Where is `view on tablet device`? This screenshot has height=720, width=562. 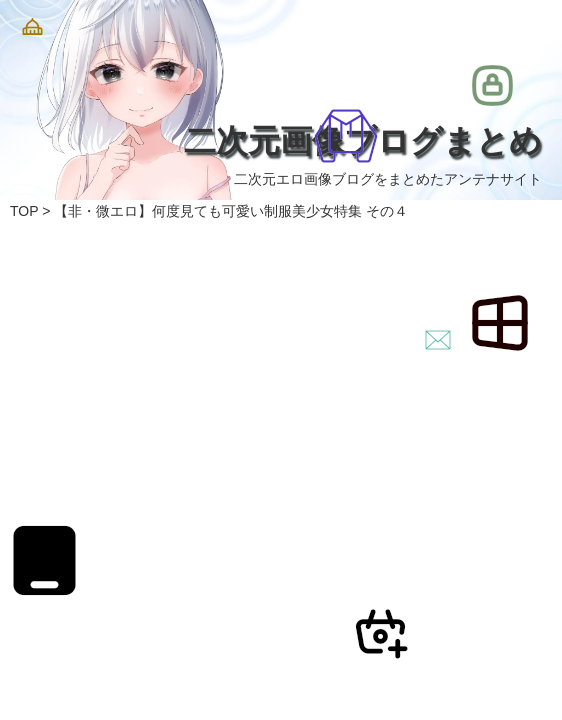 view on tablet device is located at coordinates (44, 560).